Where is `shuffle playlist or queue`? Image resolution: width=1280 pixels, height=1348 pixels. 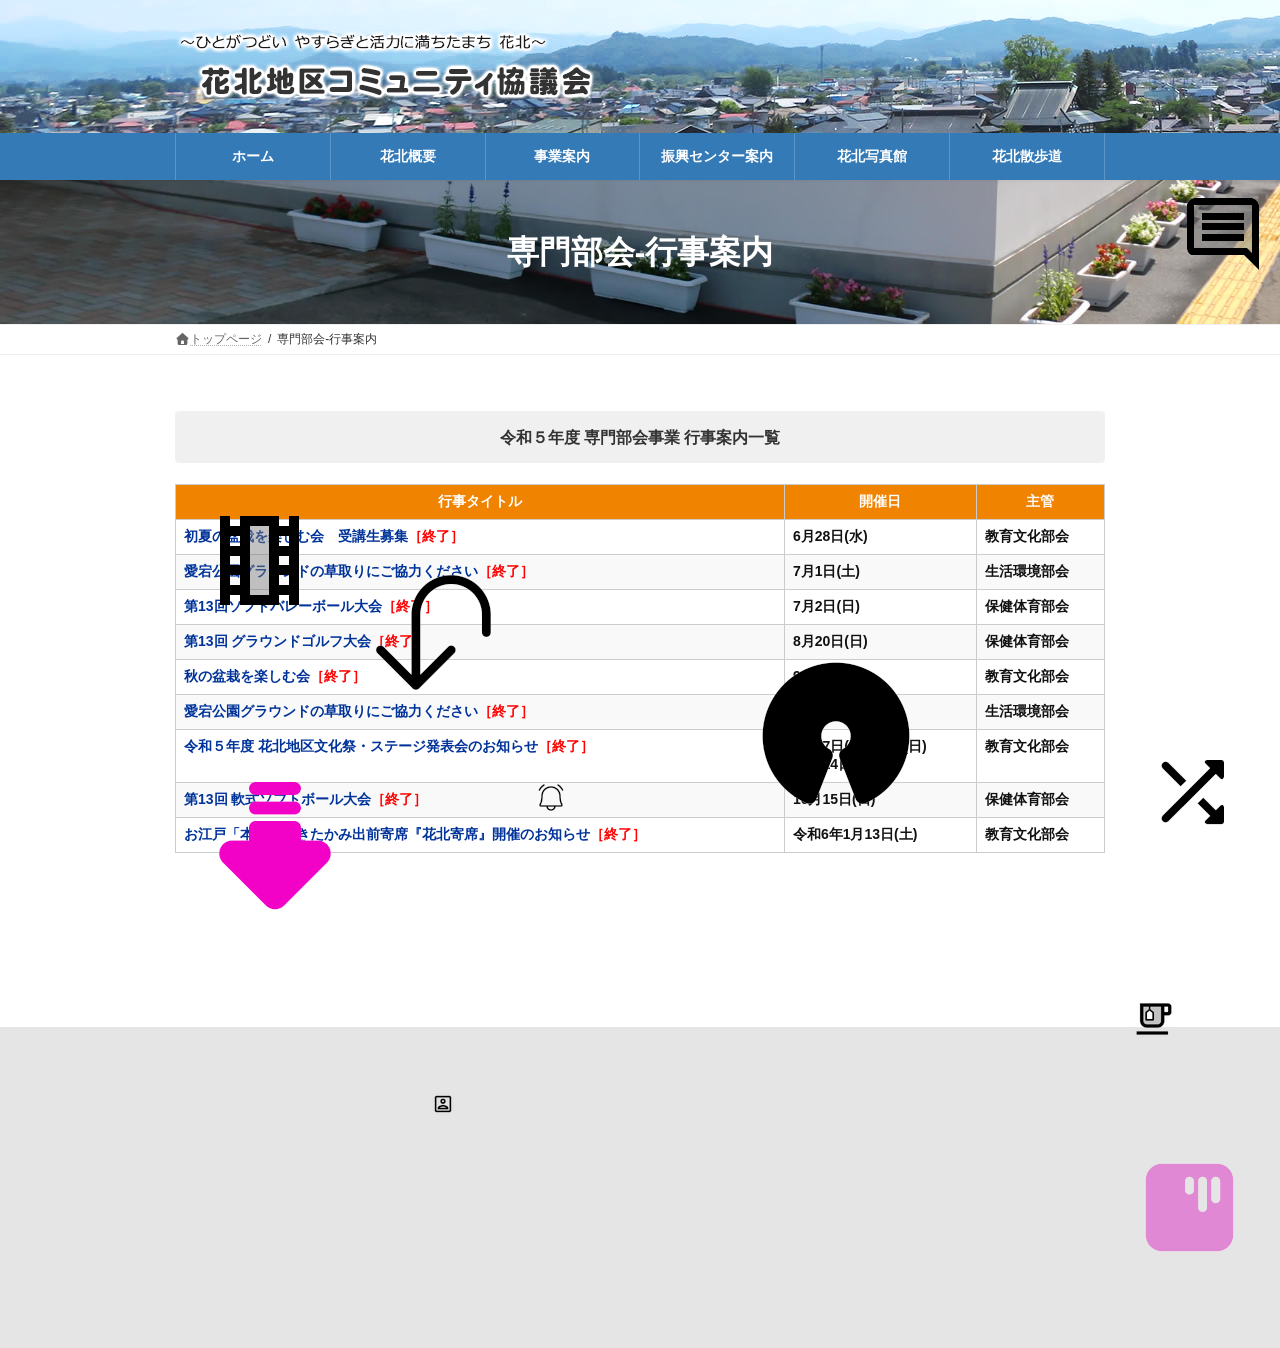 shuffle playlist or queue is located at coordinates (1192, 792).